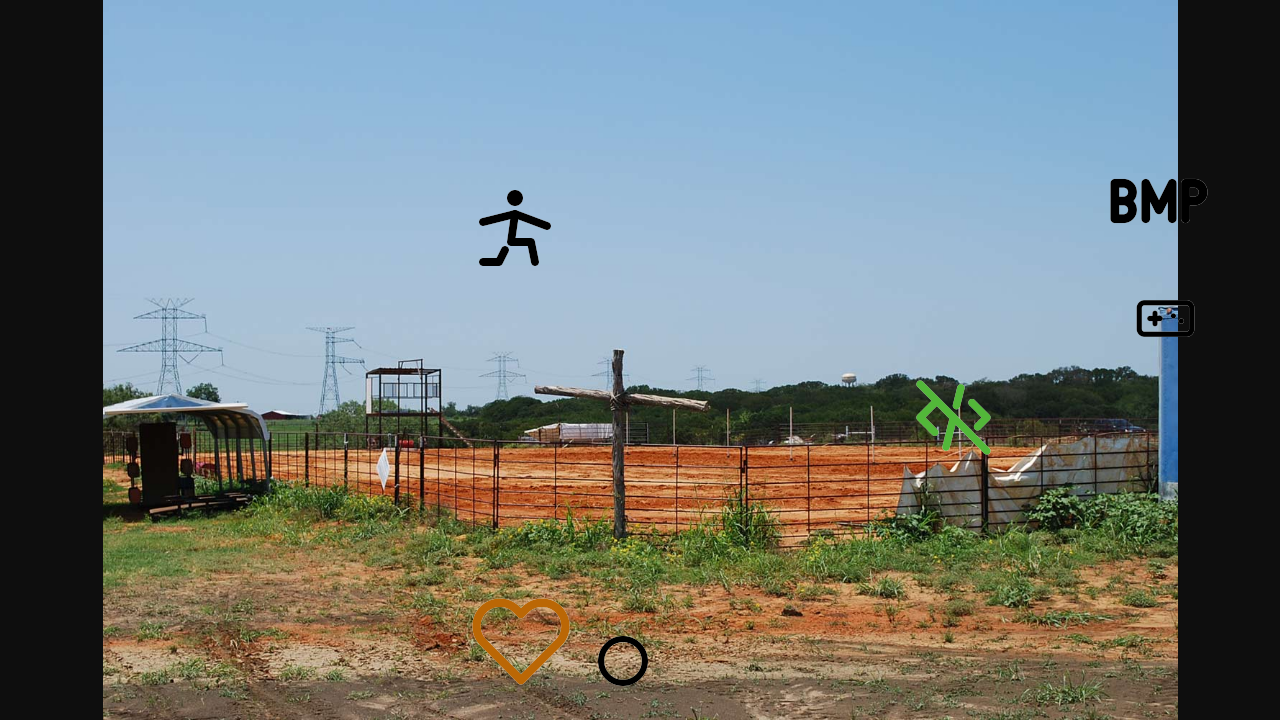 Image resolution: width=1280 pixels, height=720 pixels. Describe the element at coordinates (521, 641) in the screenshot. I see `add item to favorites` at that location.